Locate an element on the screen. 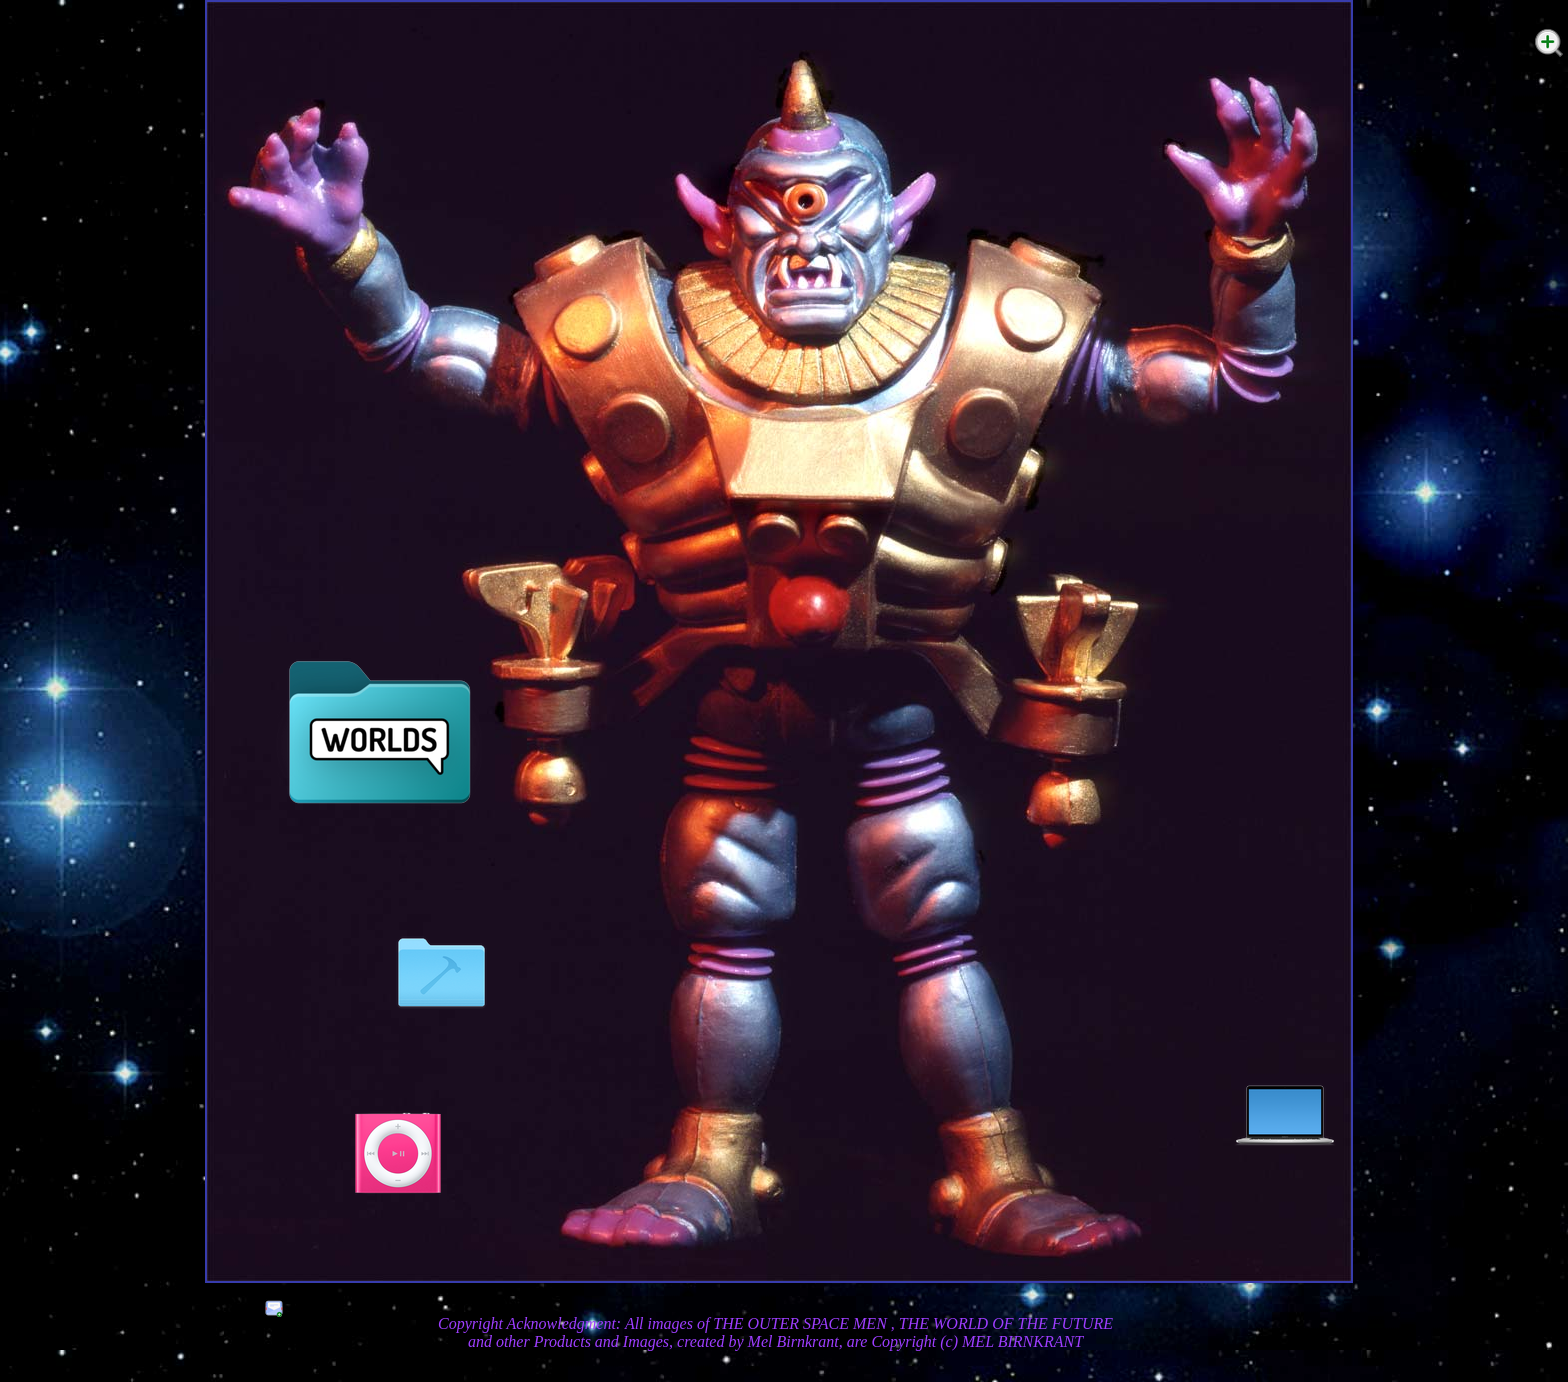 This screenshot has width=1568, height=1382. iPod shuffle device connected is located at coordinates (398, 1153).